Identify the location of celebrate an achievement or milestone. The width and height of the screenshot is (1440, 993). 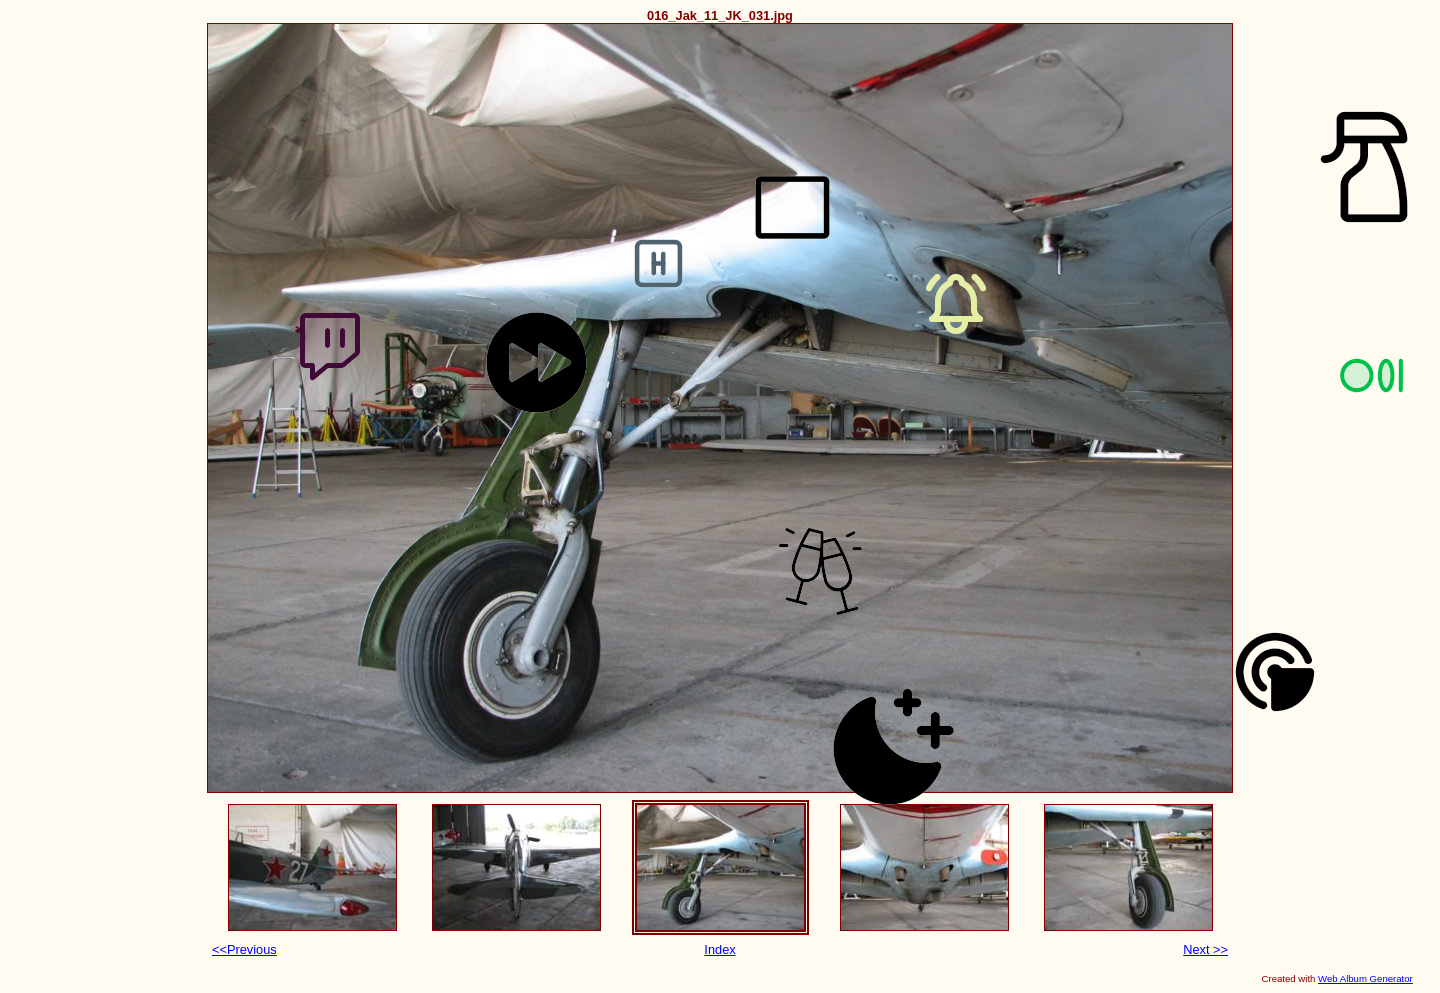
(822, 571).